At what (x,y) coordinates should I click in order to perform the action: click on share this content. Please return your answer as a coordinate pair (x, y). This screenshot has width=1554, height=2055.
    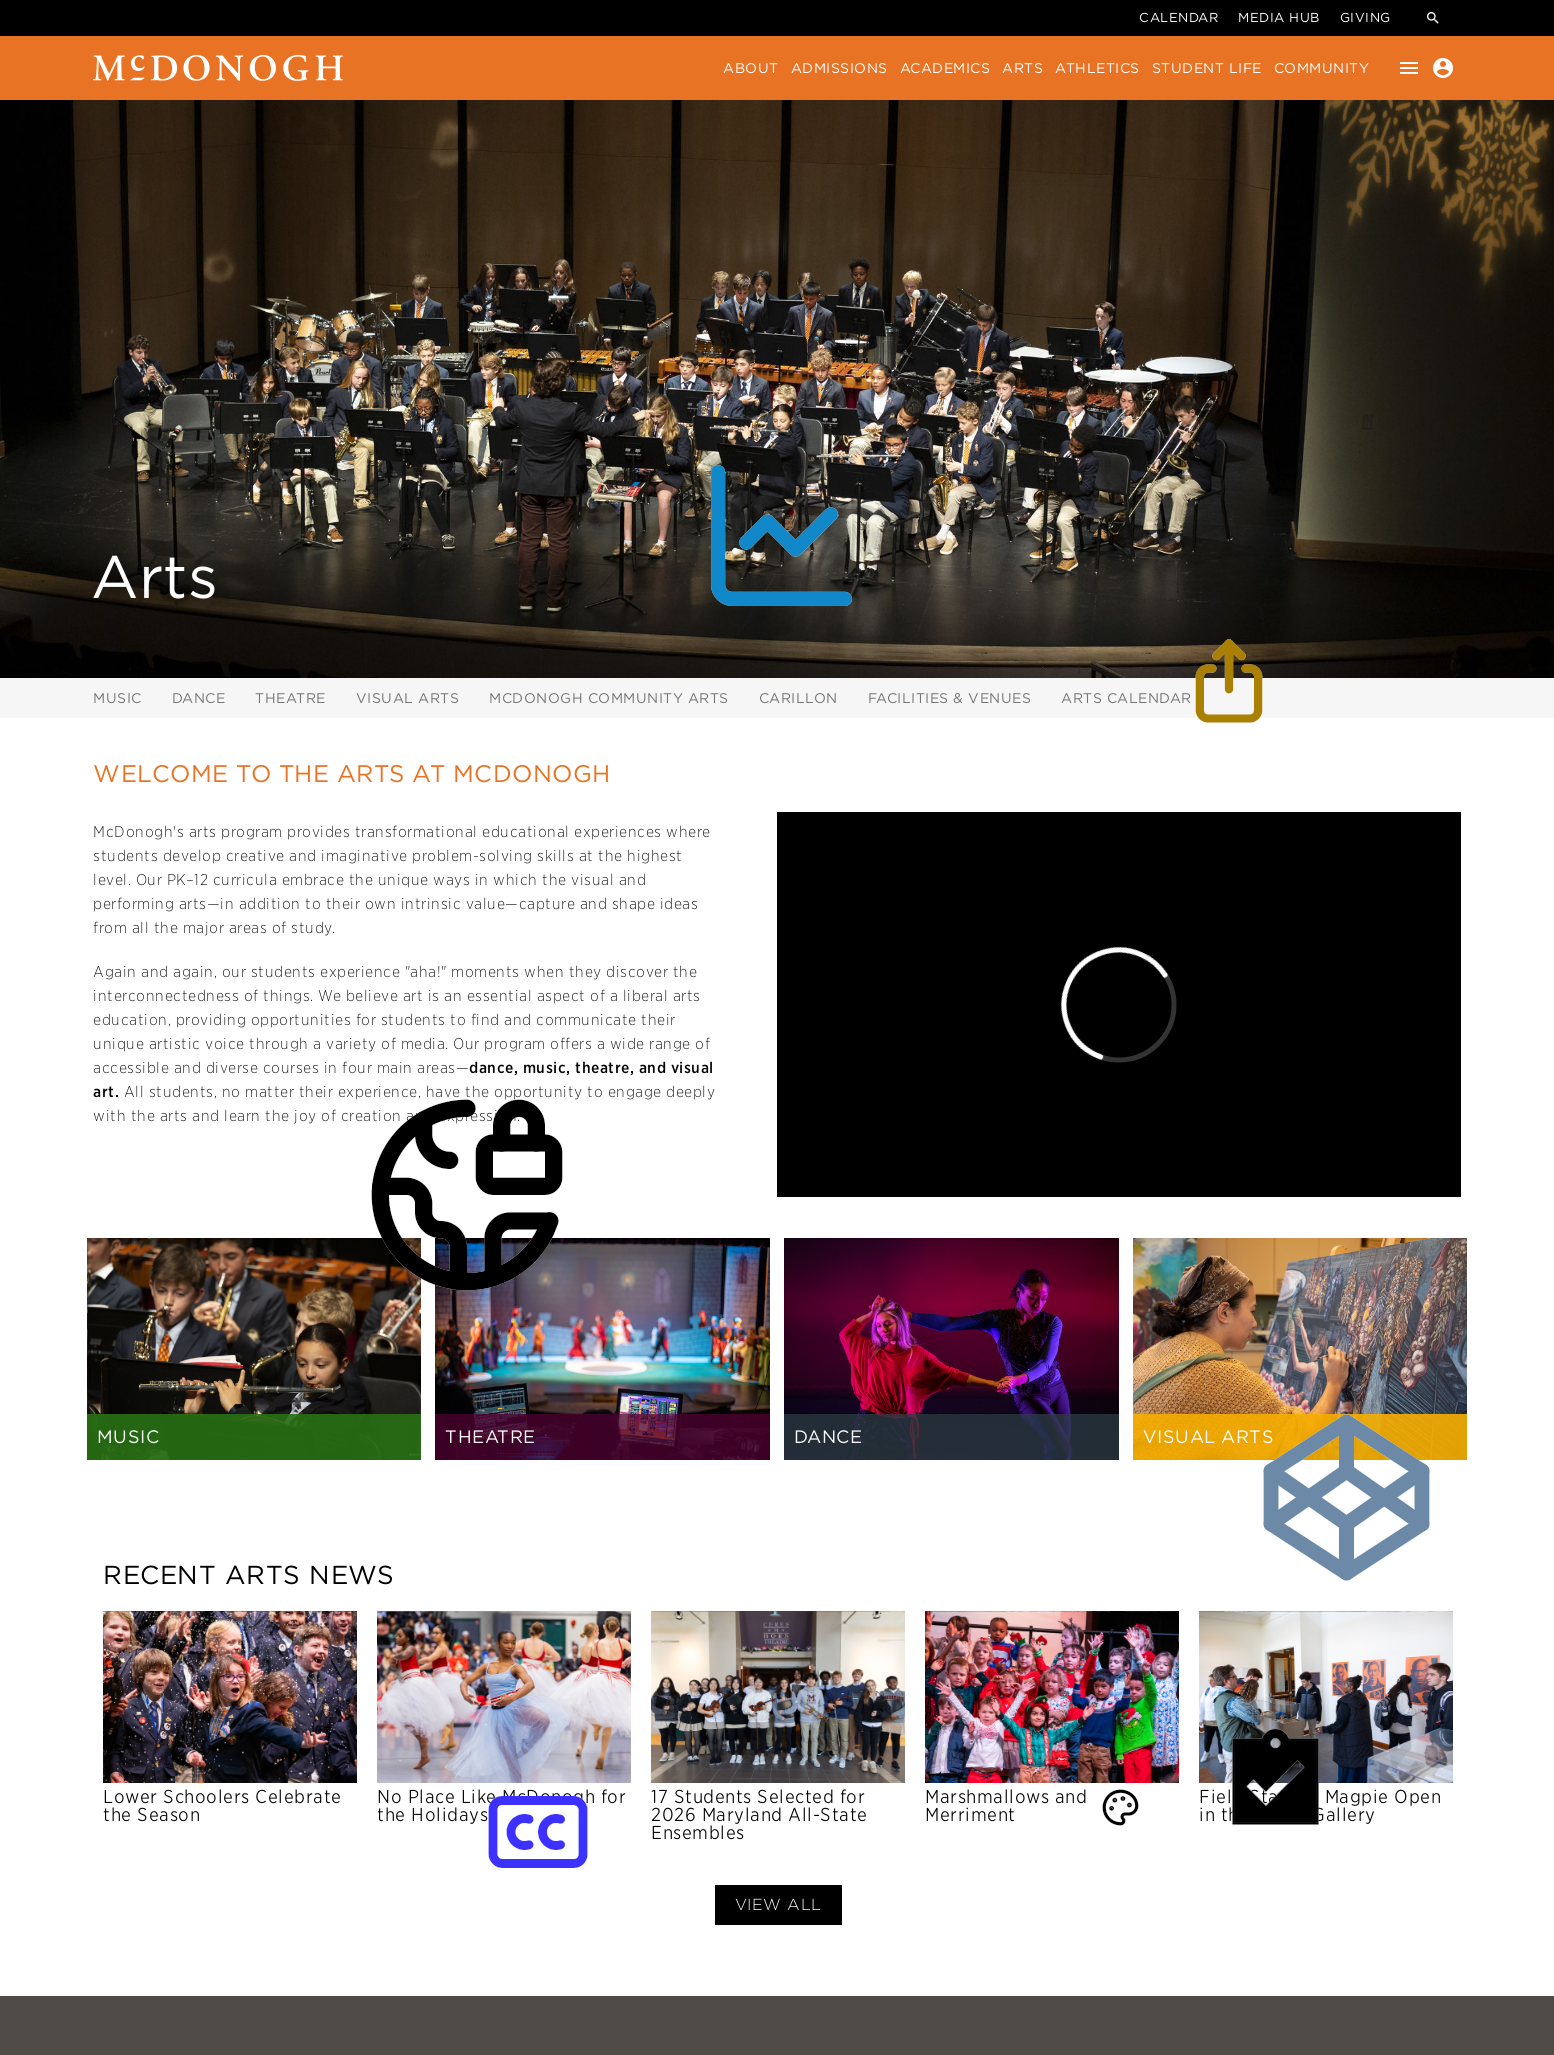
    Looking at the image, I should click on (1229, 681).